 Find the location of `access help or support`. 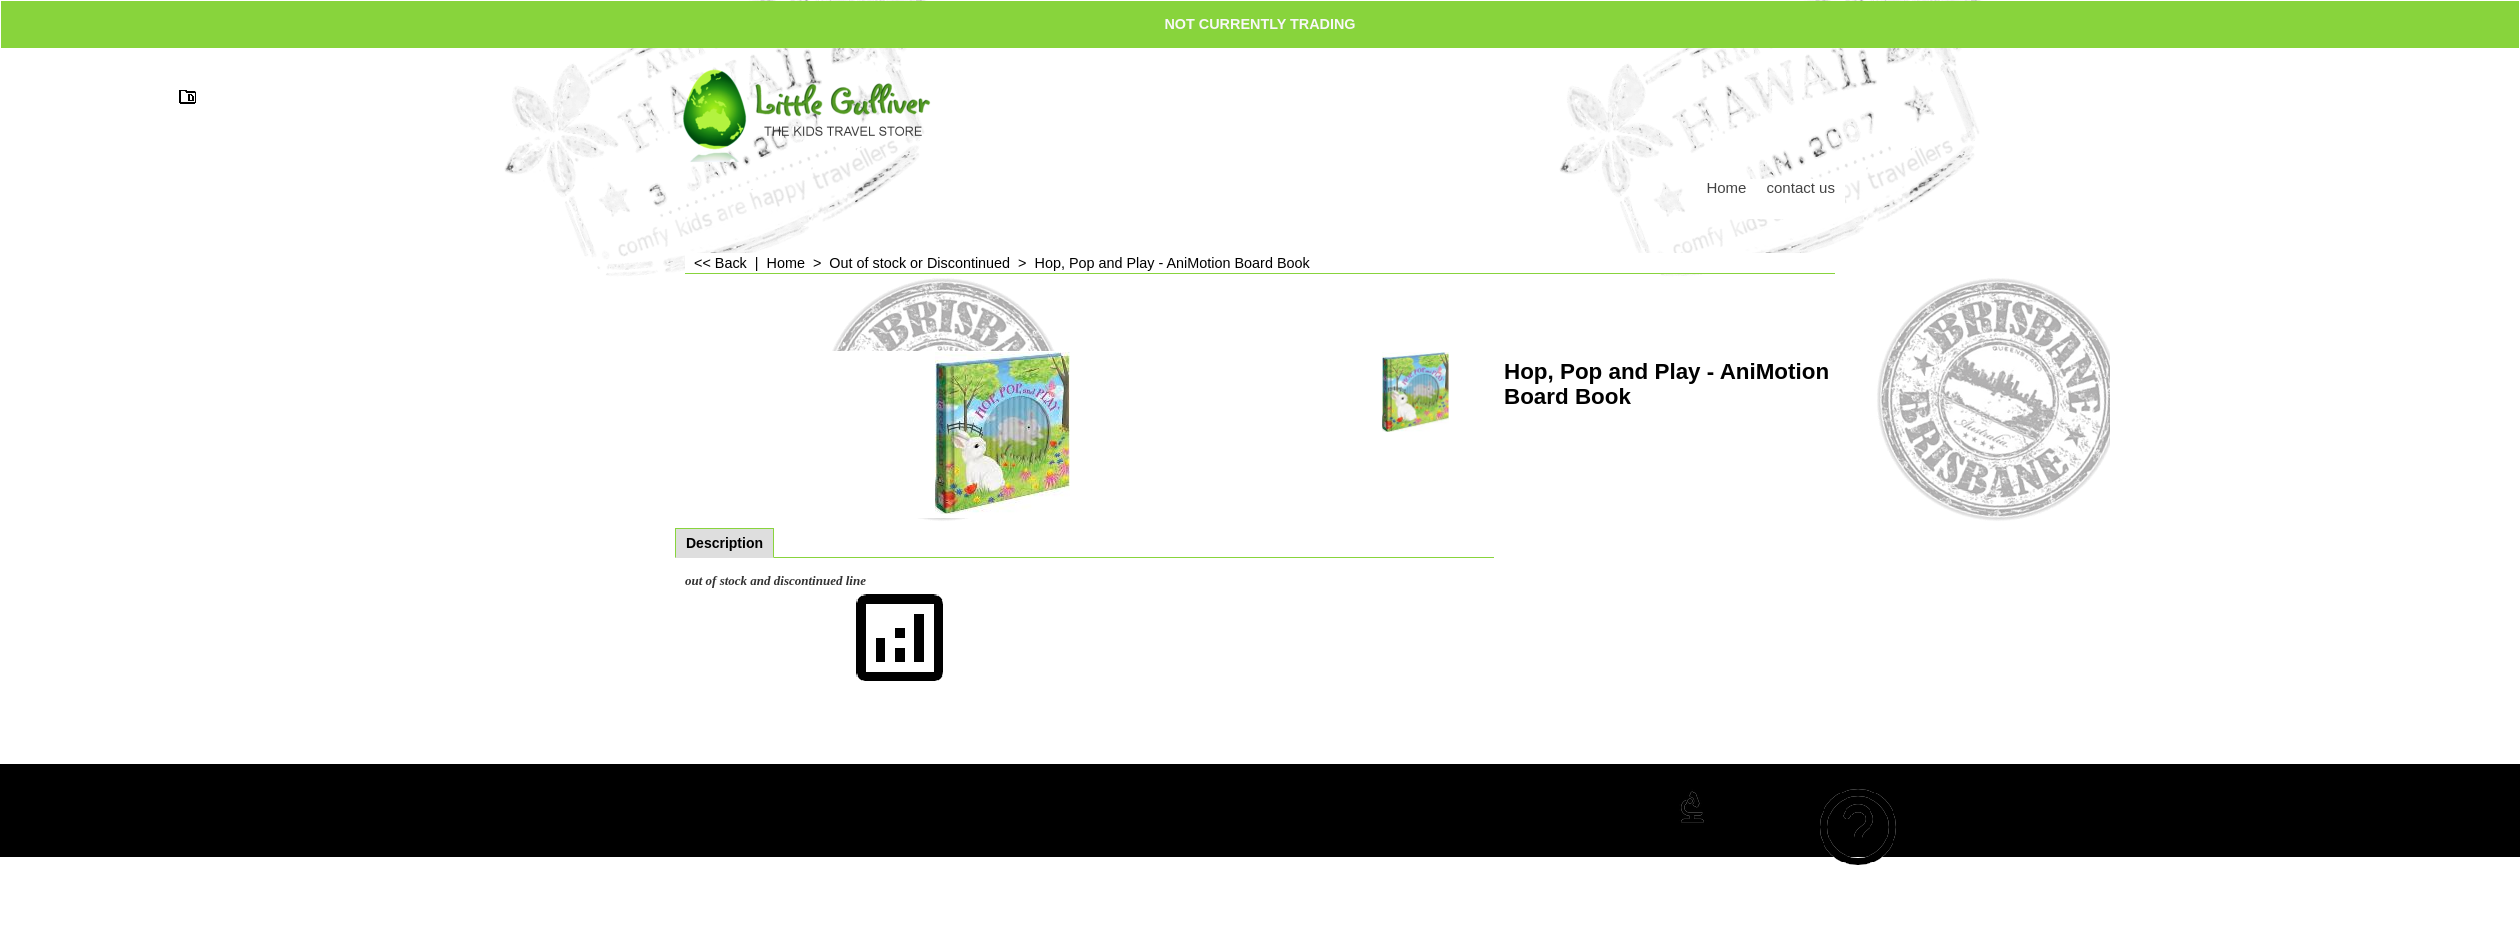

access help or support is located at coordinates (1858, 827).